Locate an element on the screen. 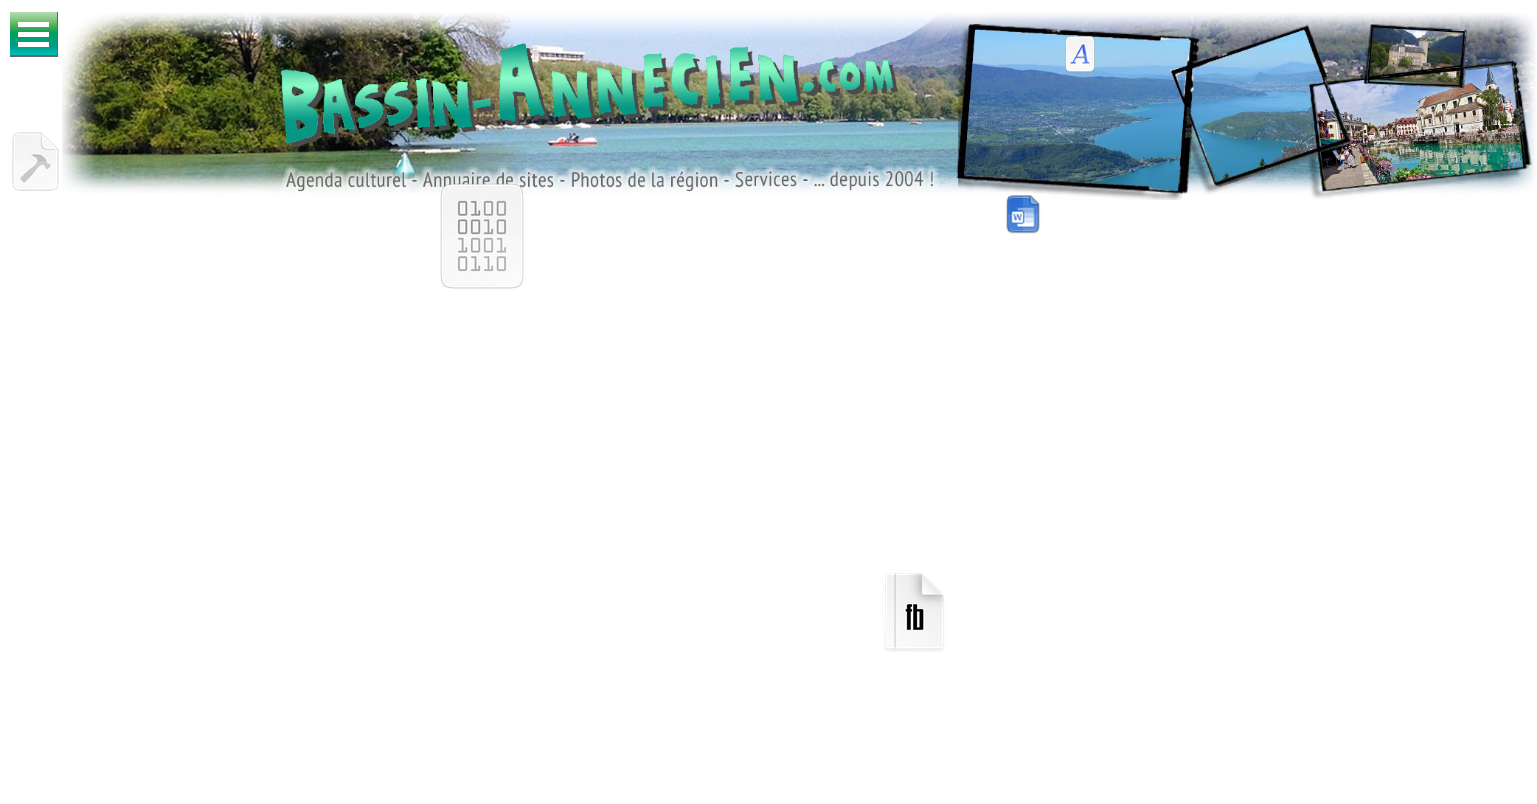 The height and width of the screenshot is (804, 1537). open a microsoft word document is located at coordinates (1023, 214).